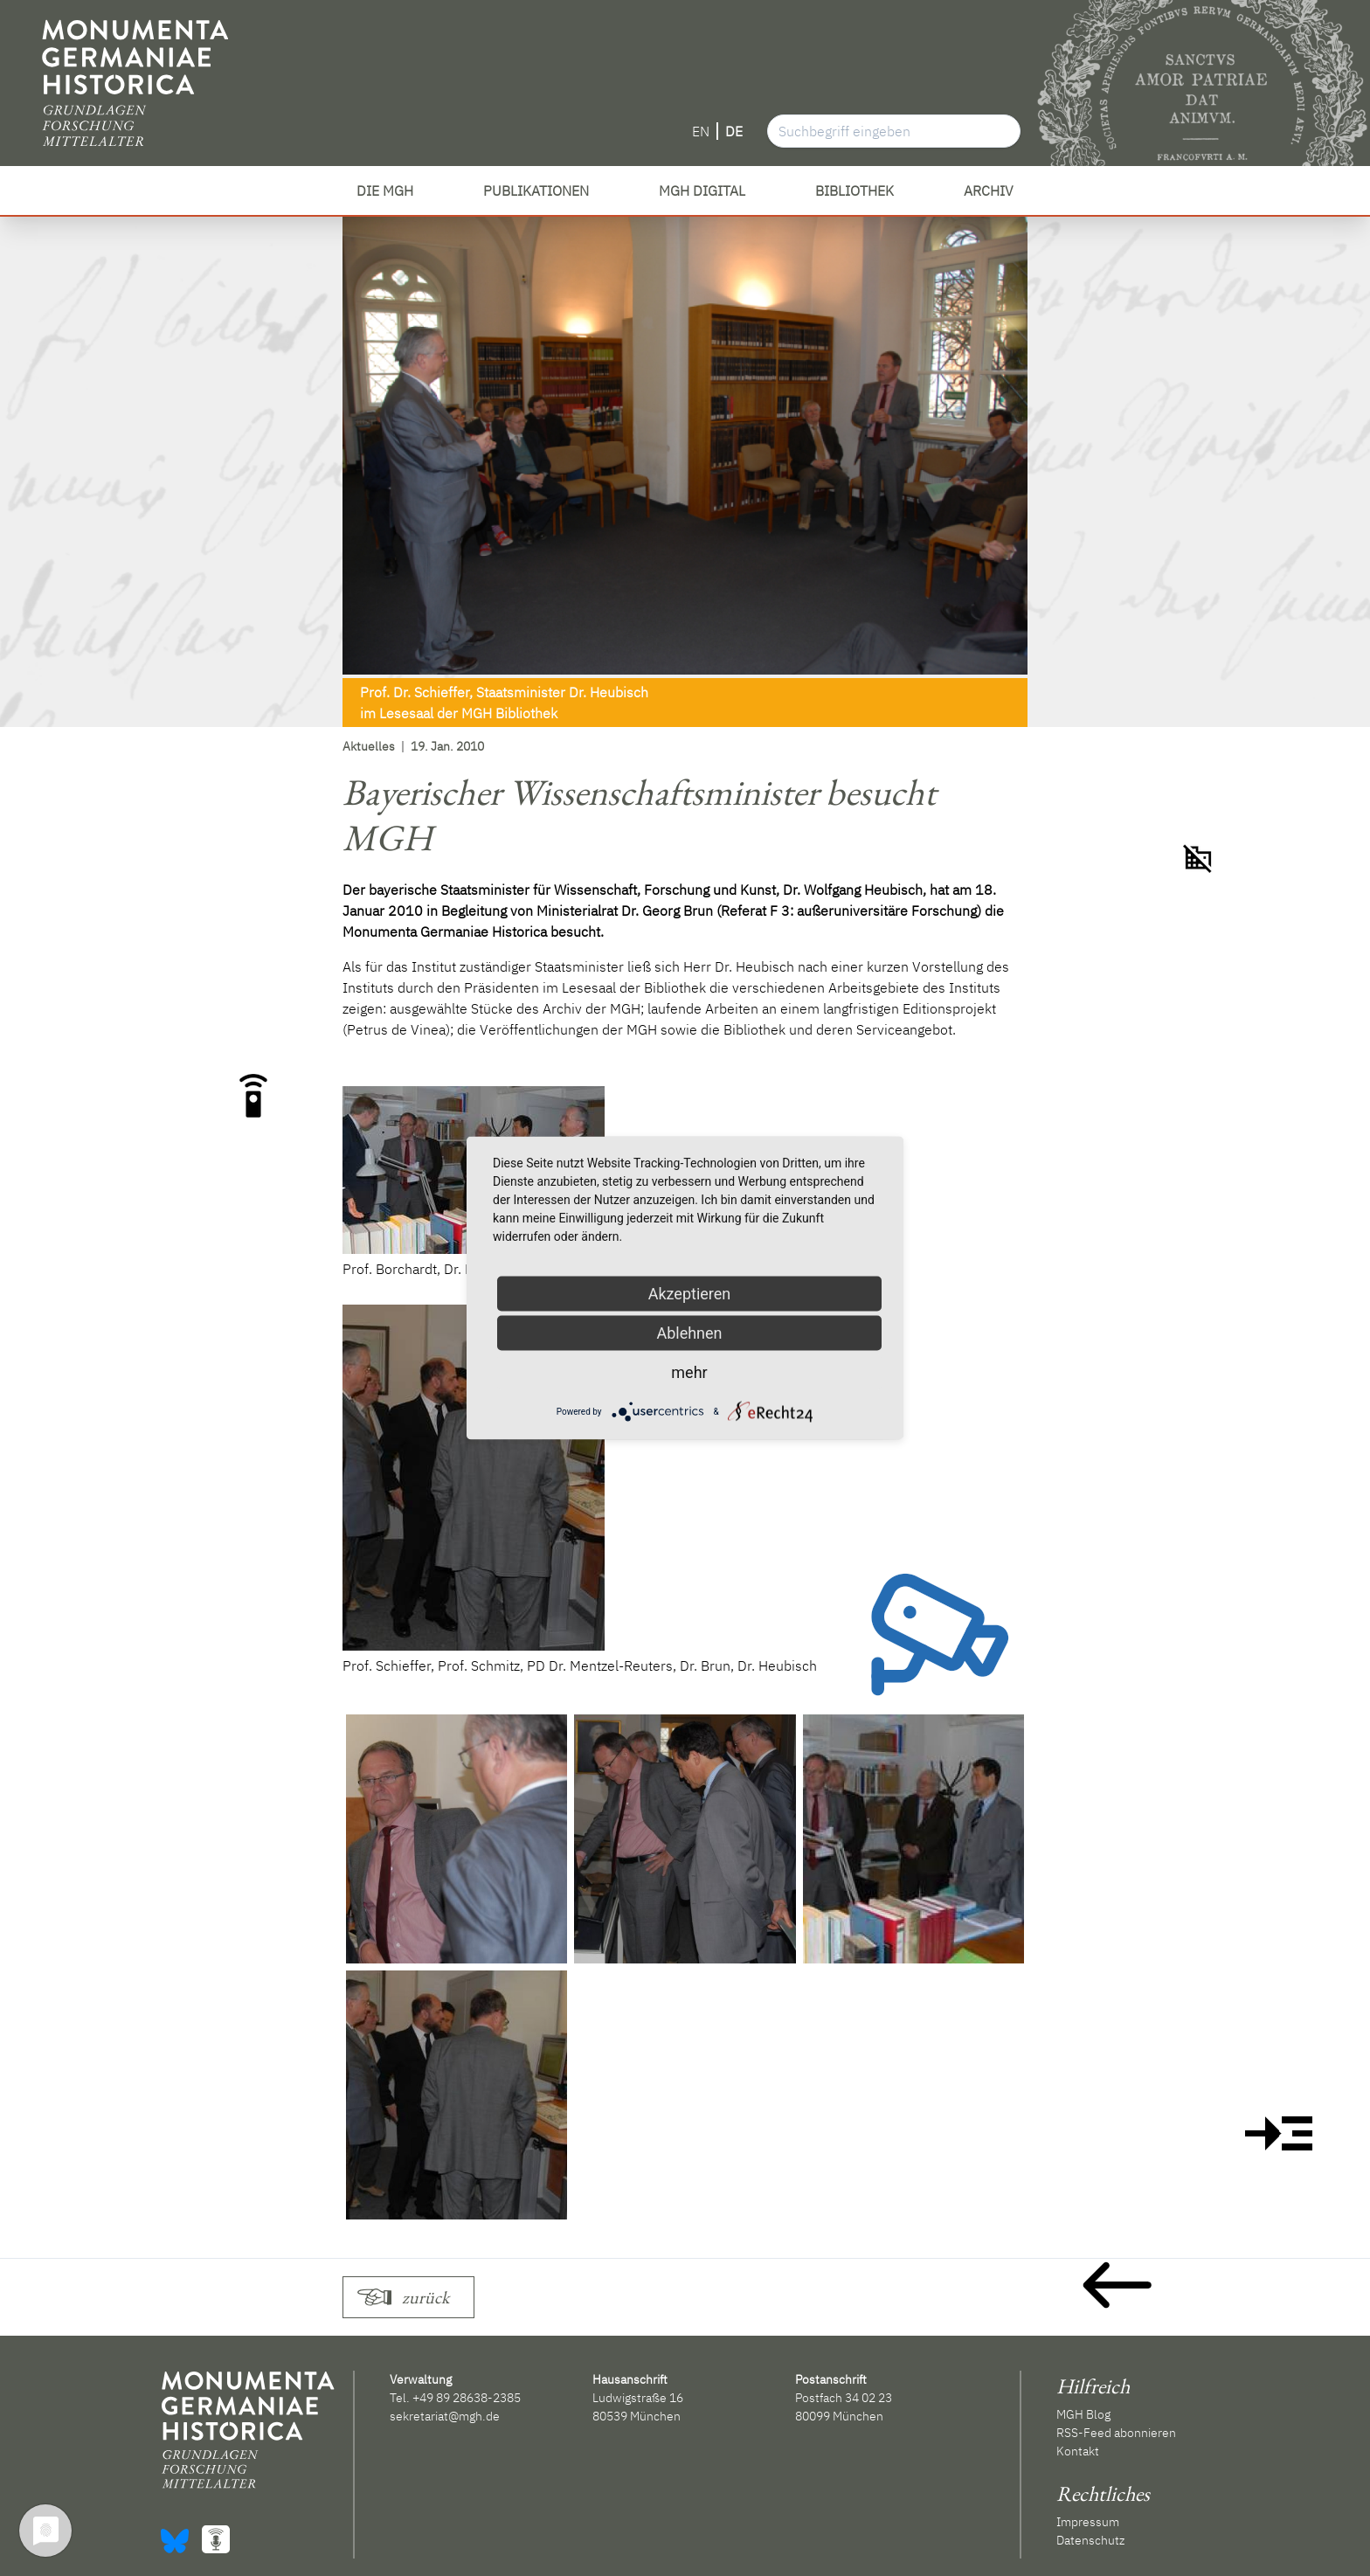 Image resolution: width=1370 pixels, height=2576 pixels. I want to click on expand to read more content, so click(1278, 2133).